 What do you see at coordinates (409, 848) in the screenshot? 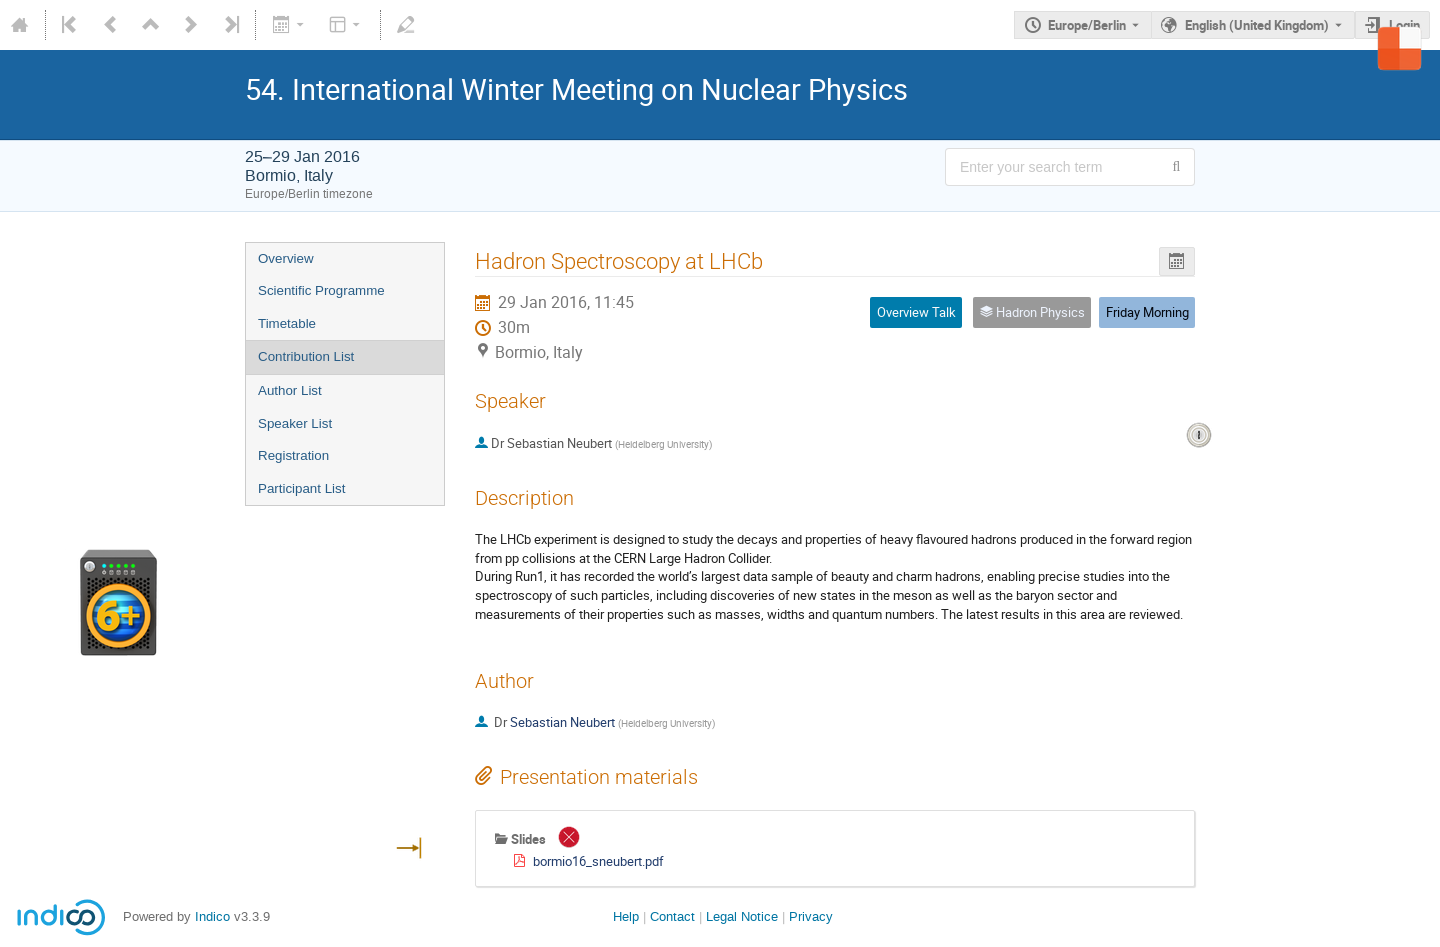
I see `skip to the last item in a list or queue` at bounding box center [409, 848].